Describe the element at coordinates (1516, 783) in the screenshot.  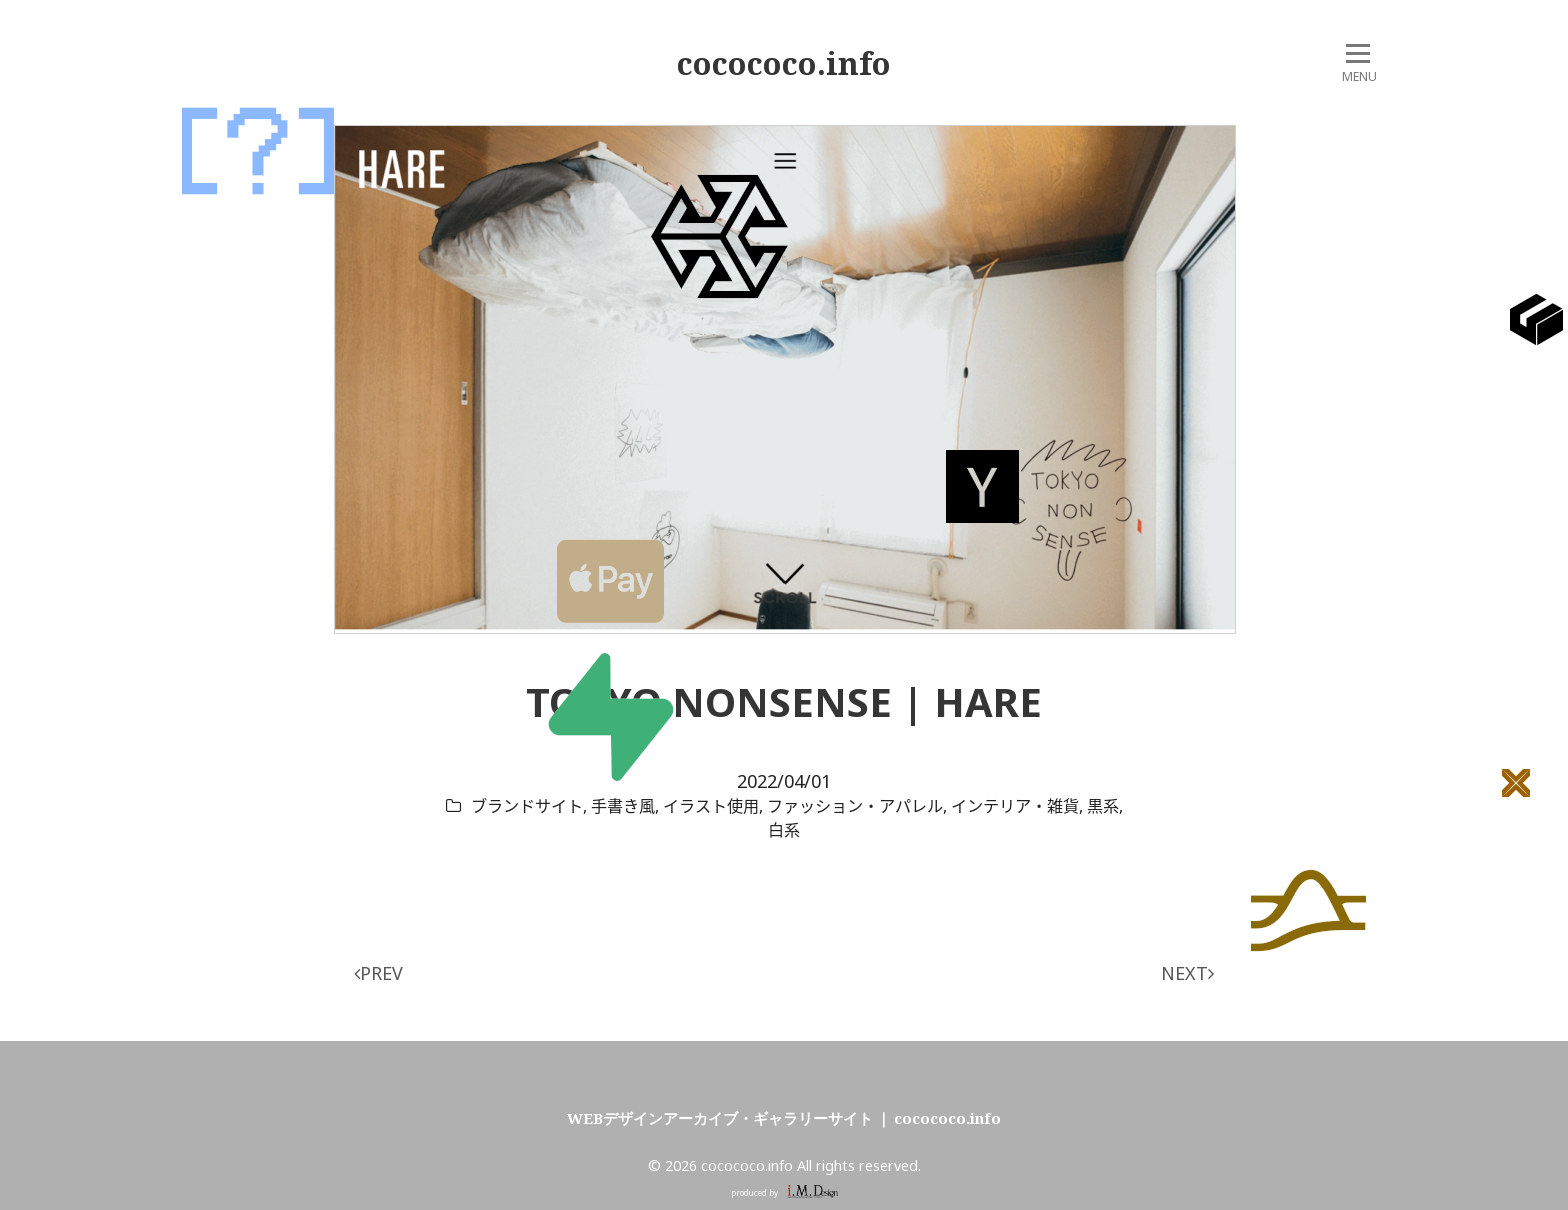
I see `visx data visualization library logo` at that location.